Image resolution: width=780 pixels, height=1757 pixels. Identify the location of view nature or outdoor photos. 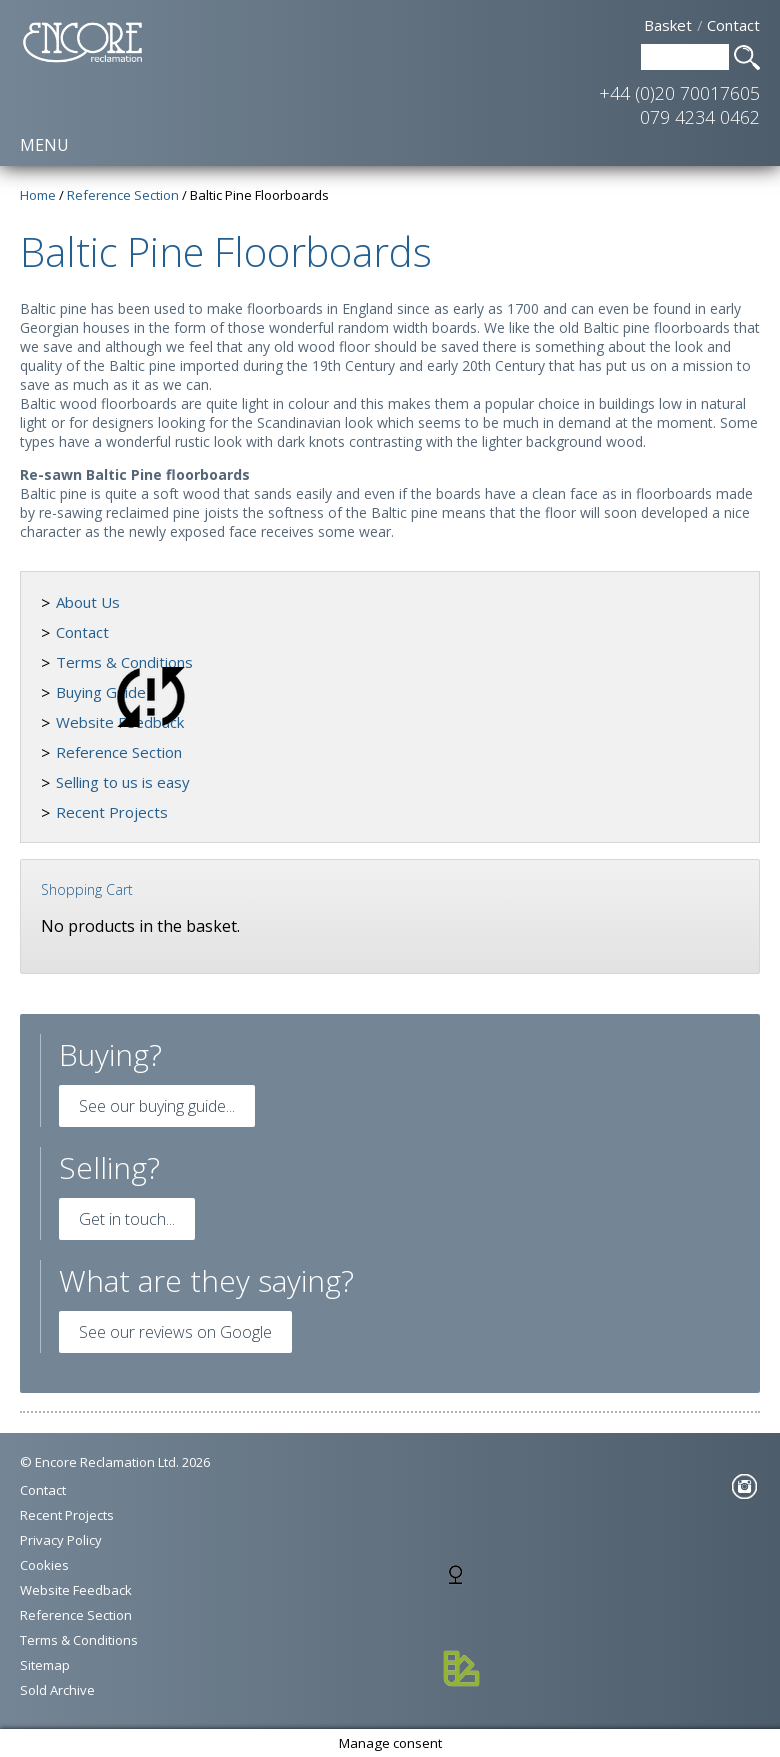
(455, 1574).